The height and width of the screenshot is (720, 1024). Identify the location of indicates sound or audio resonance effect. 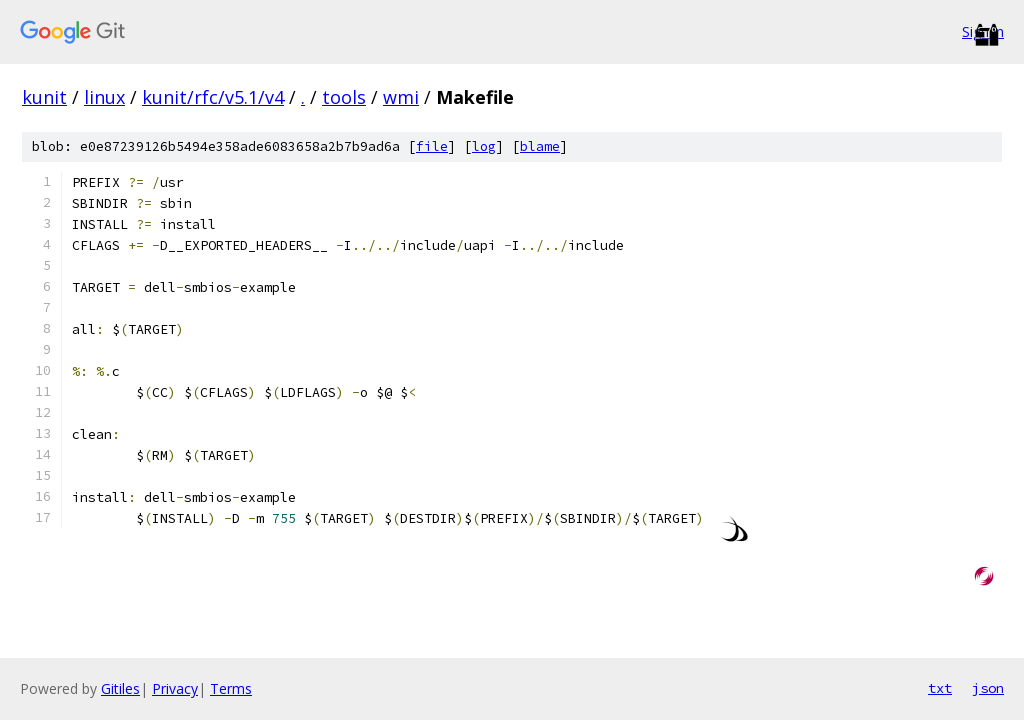
(984, 576).